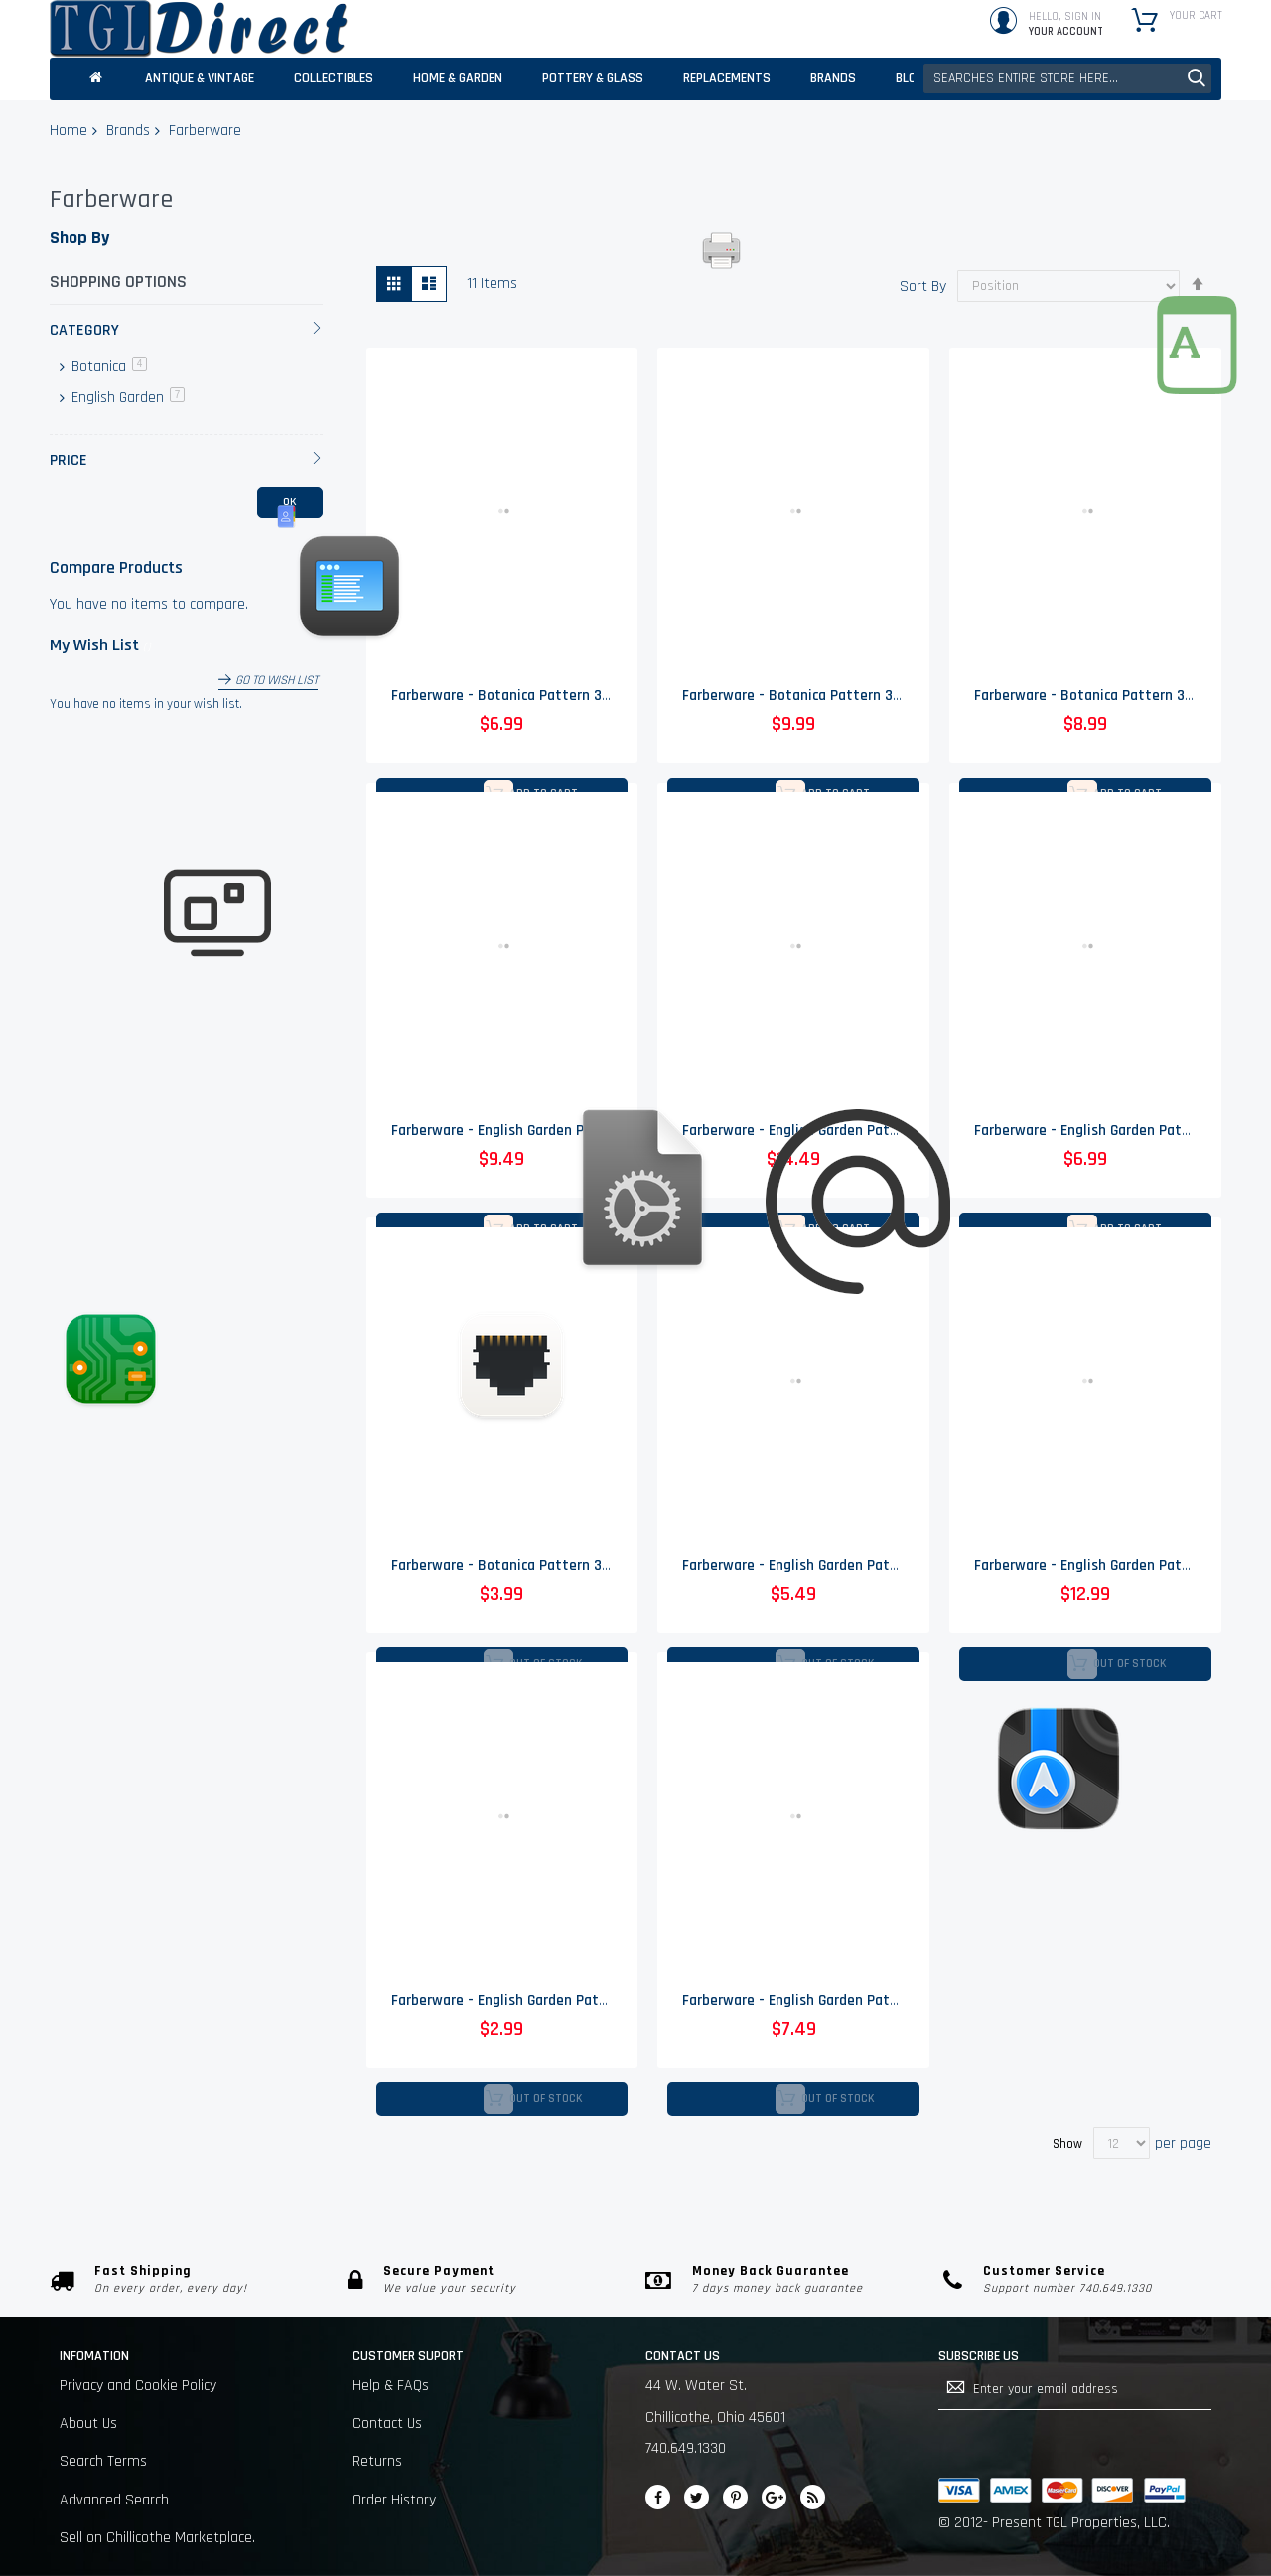 The image size is (1271, 2576). What do you see at coordinates (217, 910) in the screenshot?
I see `access remote desktop settings` at bounding box center [217, 910].